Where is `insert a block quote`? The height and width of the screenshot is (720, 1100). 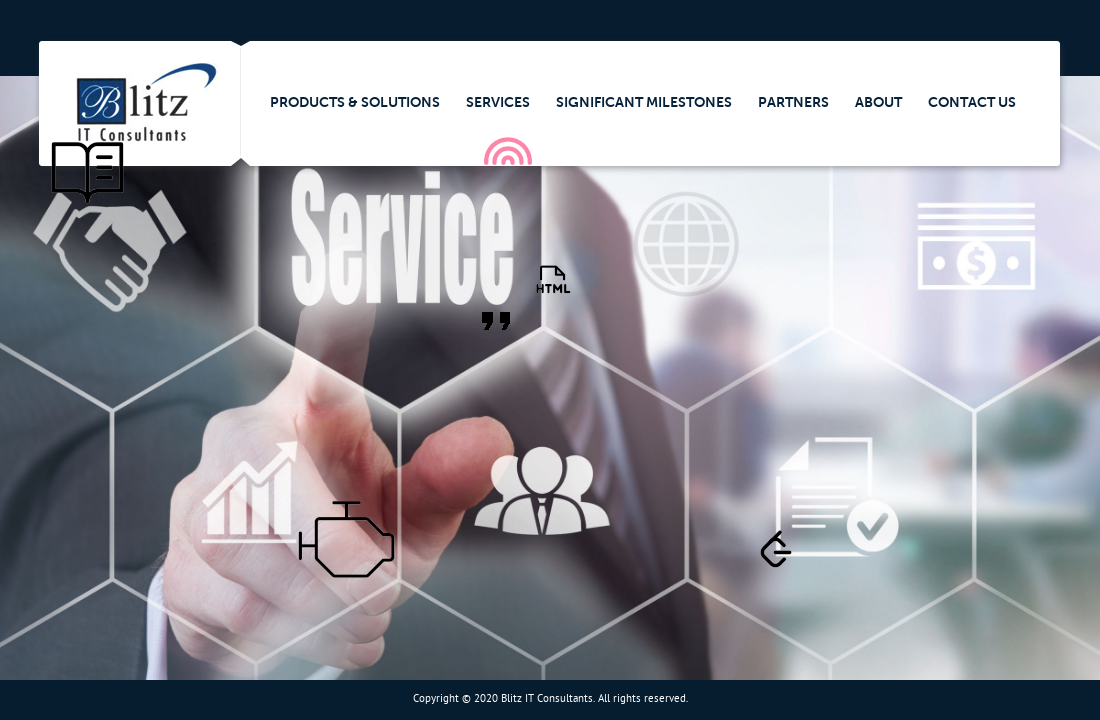
insert a block quote is located at coordinates (496, 321).